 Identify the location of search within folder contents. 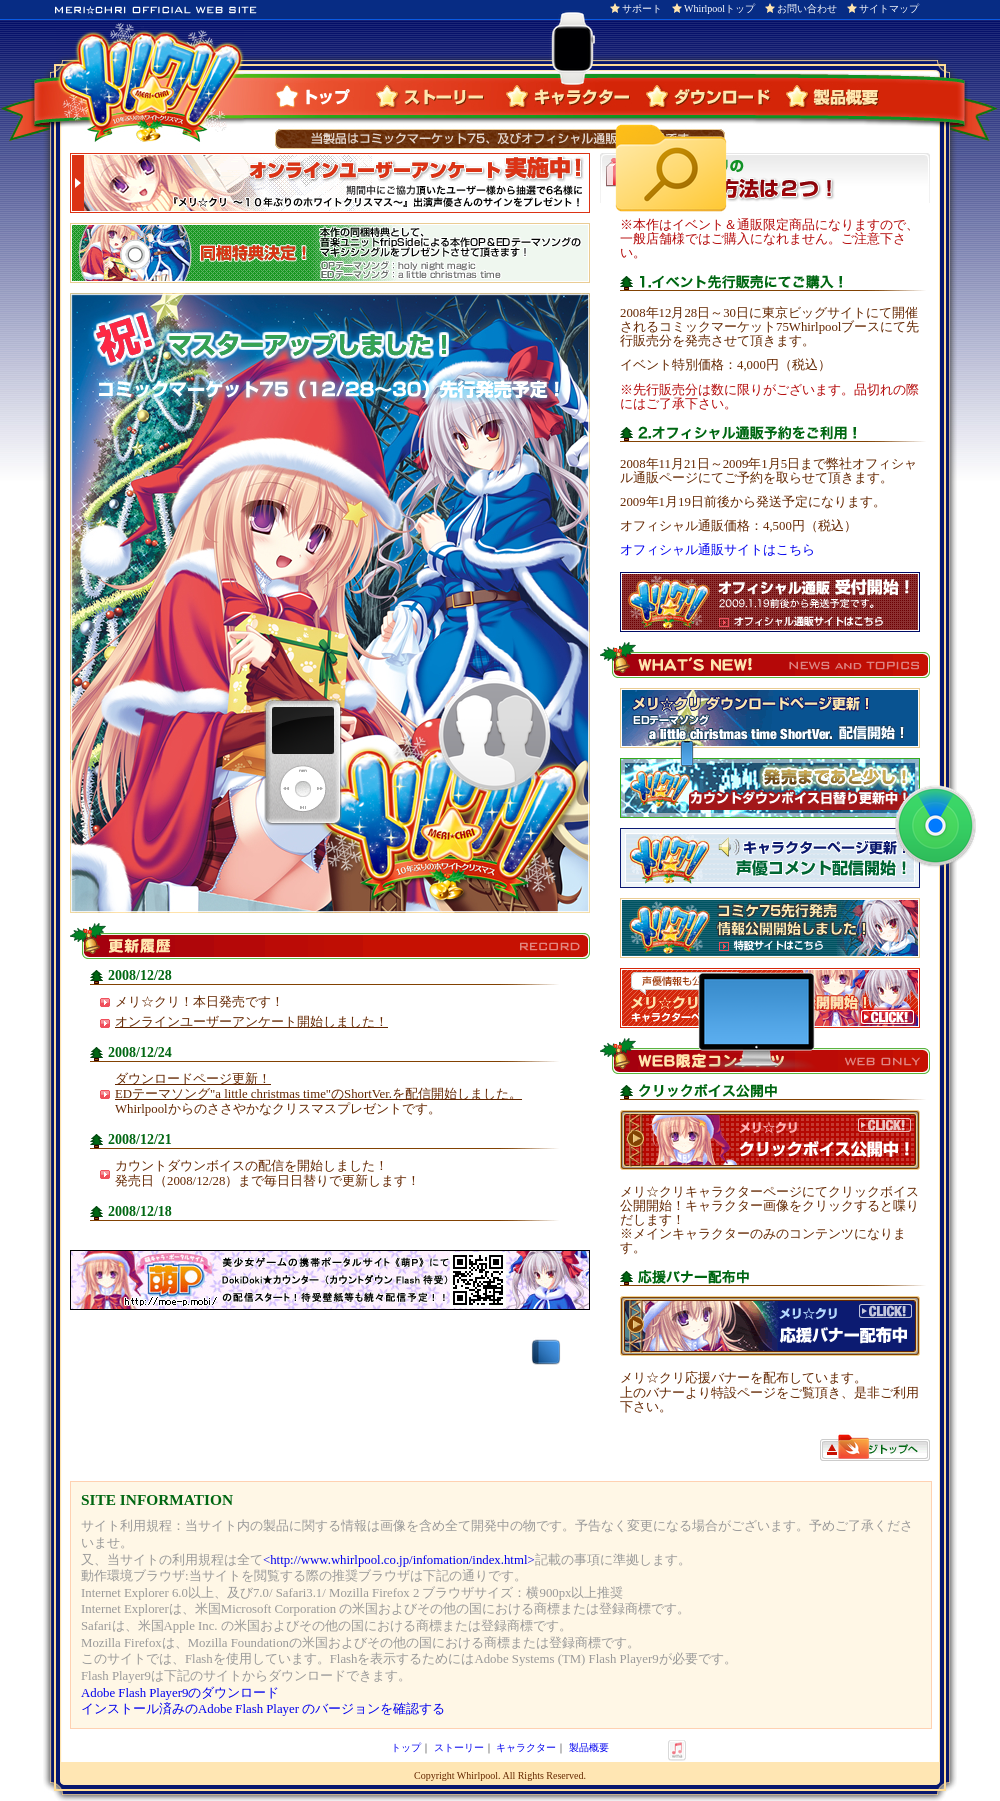
(671, 171).